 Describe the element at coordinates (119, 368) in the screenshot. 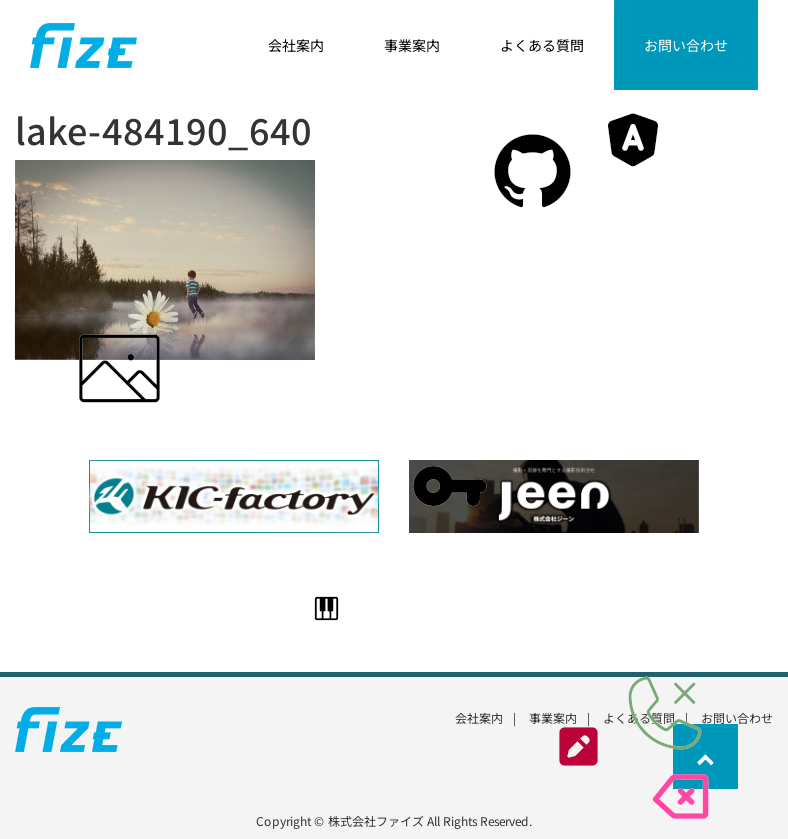

I see `view or browse photos` at that location.